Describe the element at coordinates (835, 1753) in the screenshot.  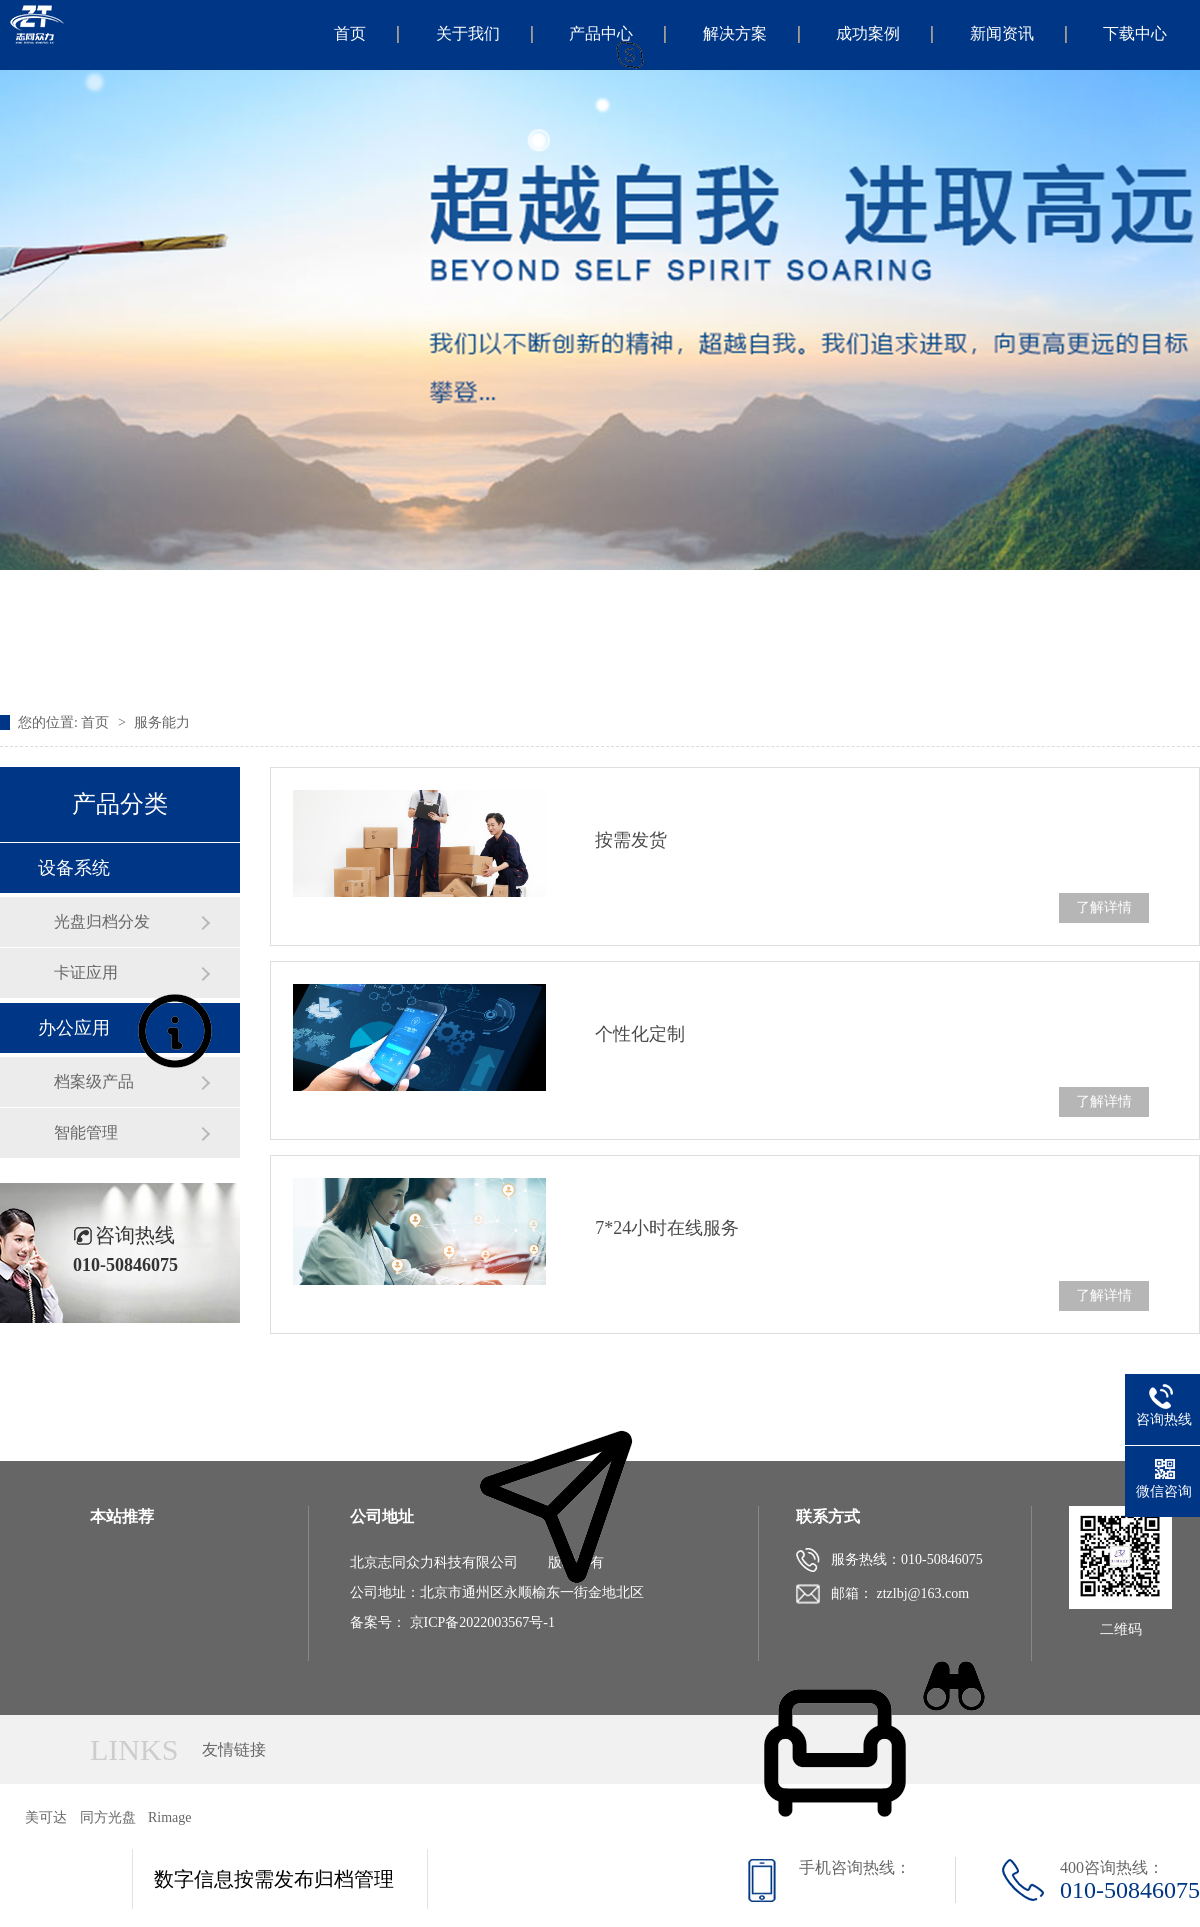
I see `browse furniture or home decor items` at that location.